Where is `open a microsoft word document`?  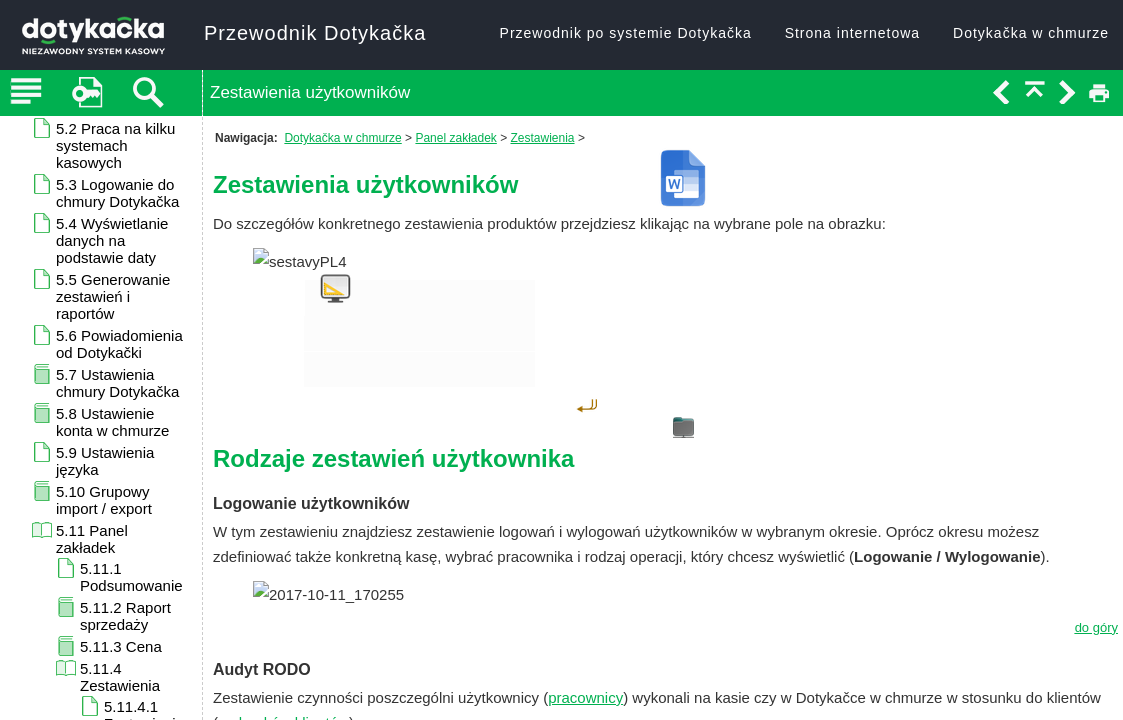
open a microsoft word document is located at coordinates (683, 178).